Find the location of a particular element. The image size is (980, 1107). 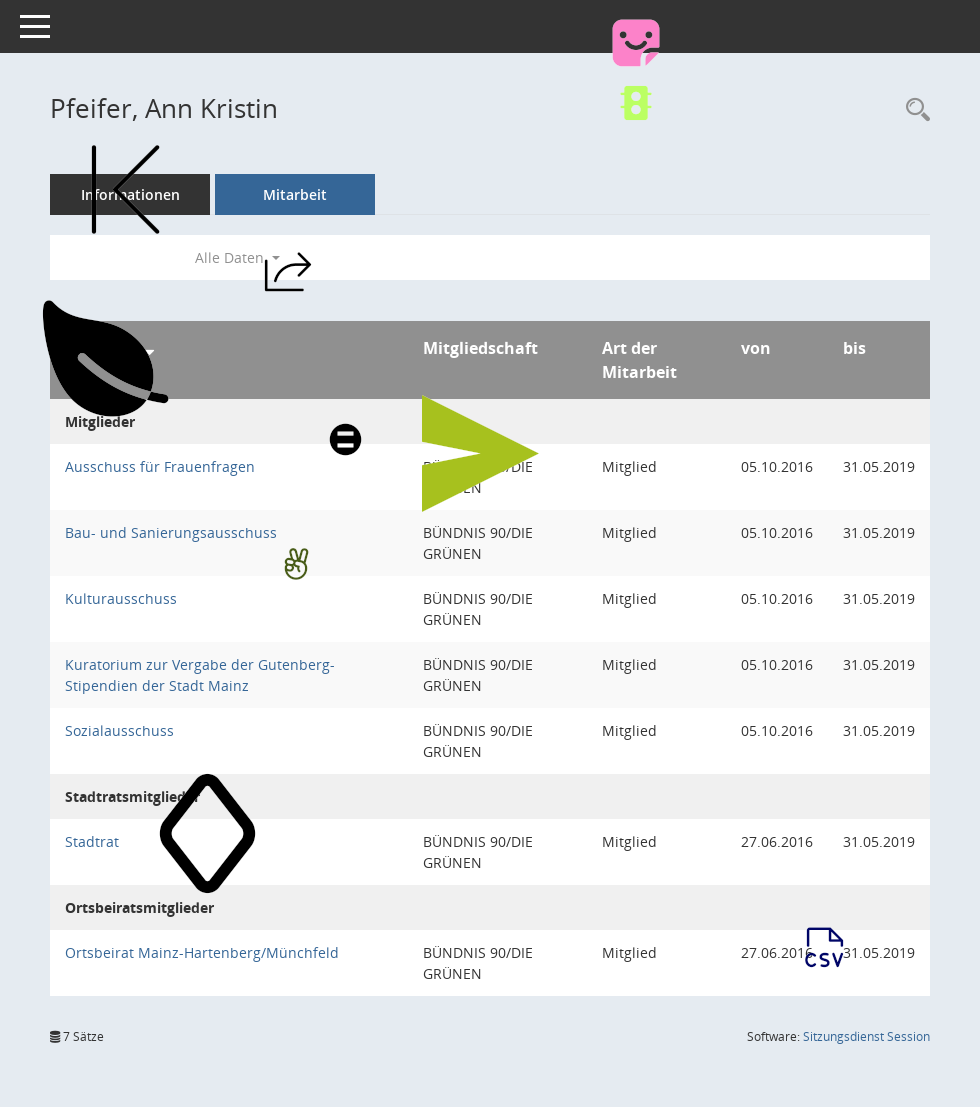

navigate to the beginning or first item is located at coordinates (123, 189).